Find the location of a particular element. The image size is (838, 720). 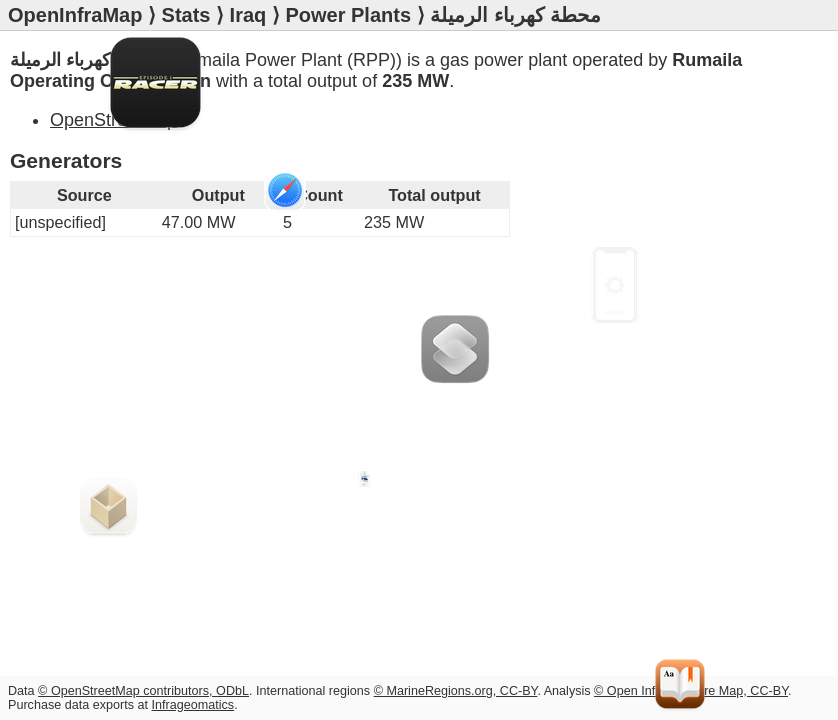

open QuickLookup dictionary app is located at coordinates (680, 684).